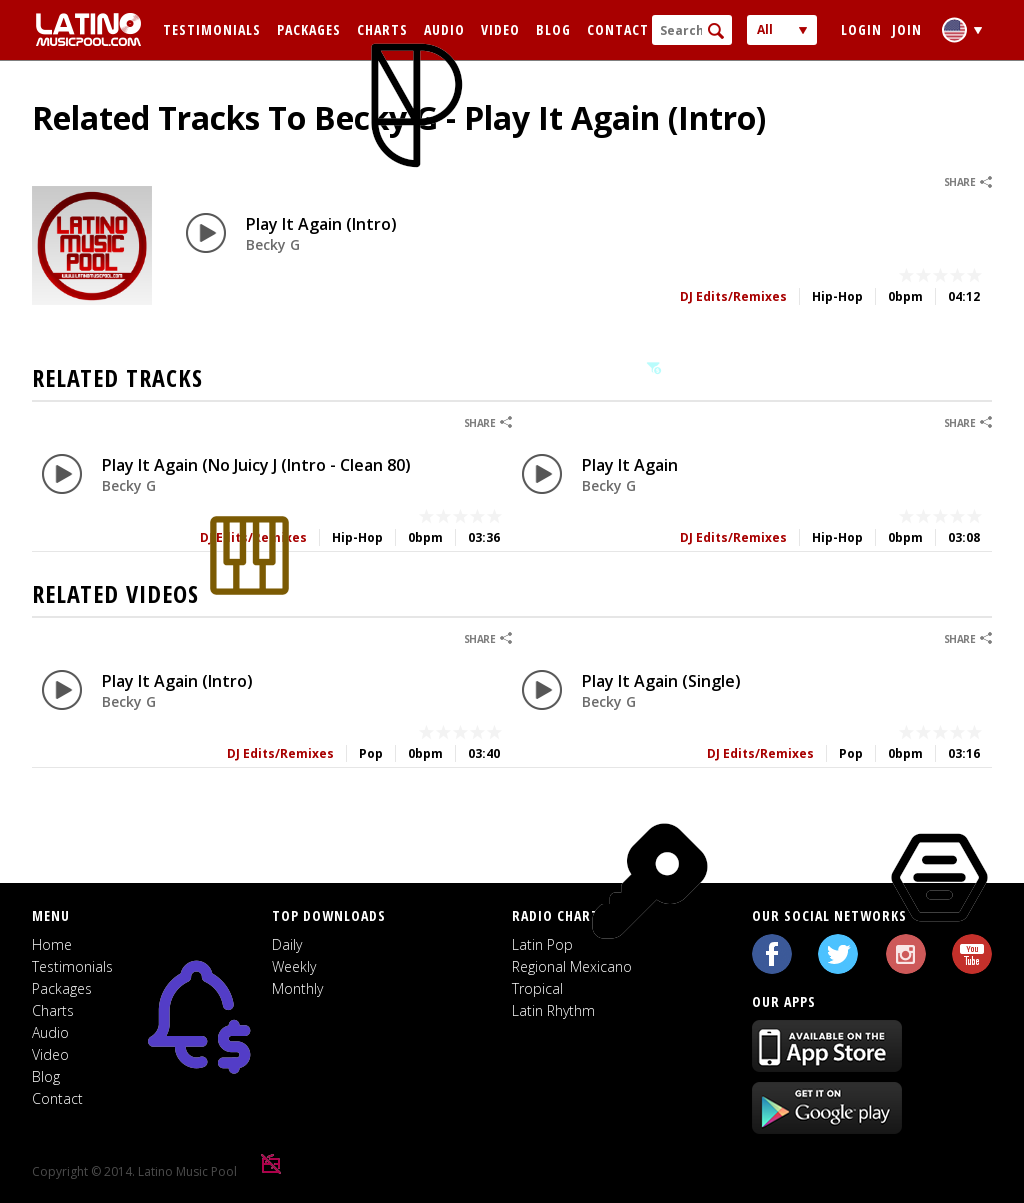 The image size is (1024, 1203). I want to click on access security or login settings, so click(650, 881).